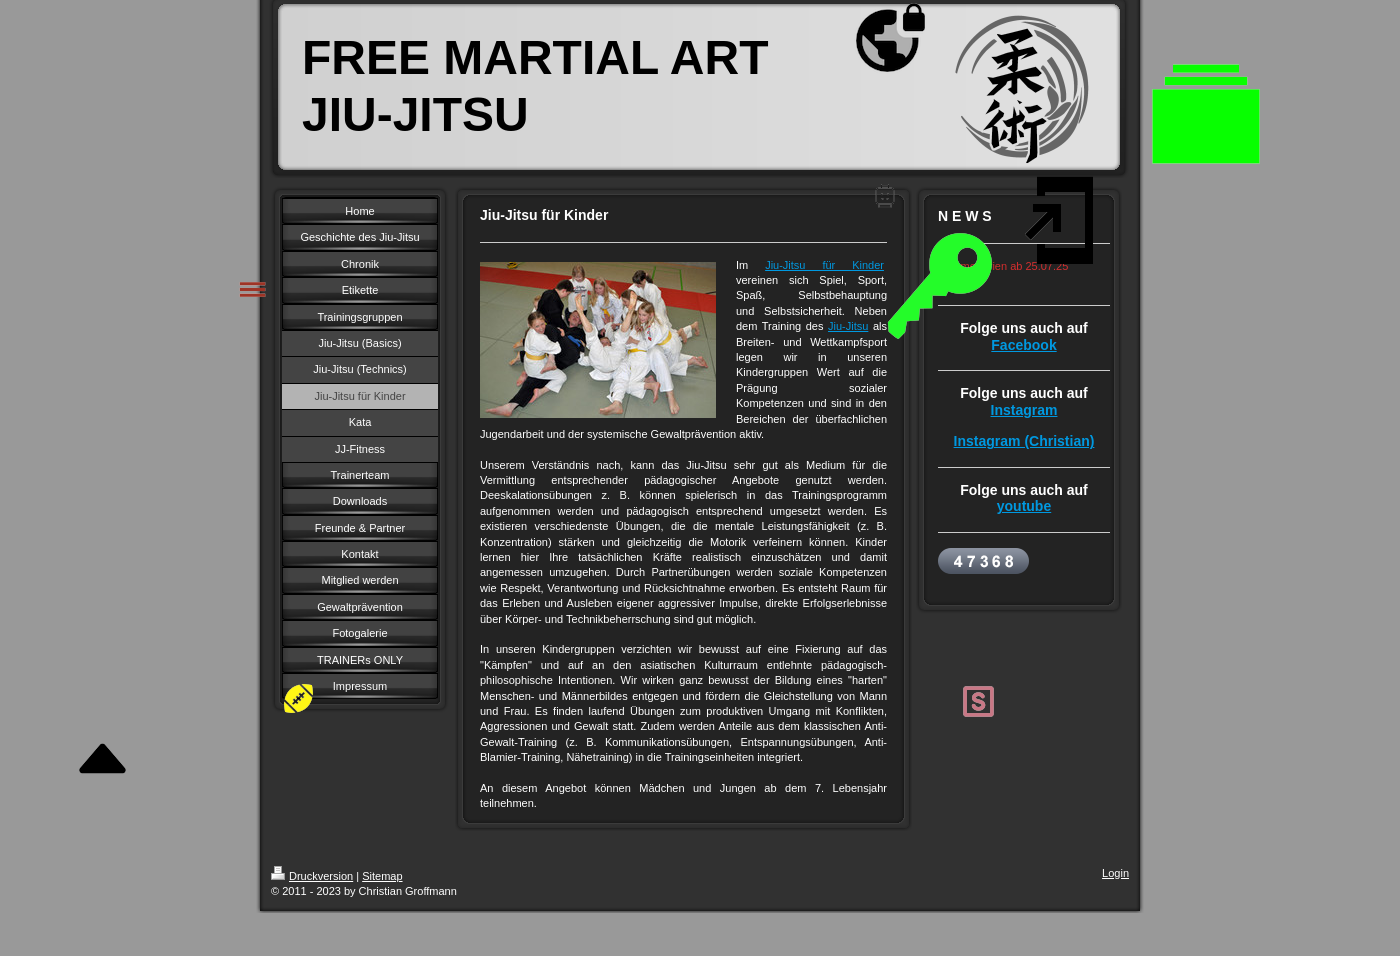  What do you see at coordinates (102, 758) in the screenshot?
I see `collapse an expanded section or dropdown` at bounding box center [102, 758].